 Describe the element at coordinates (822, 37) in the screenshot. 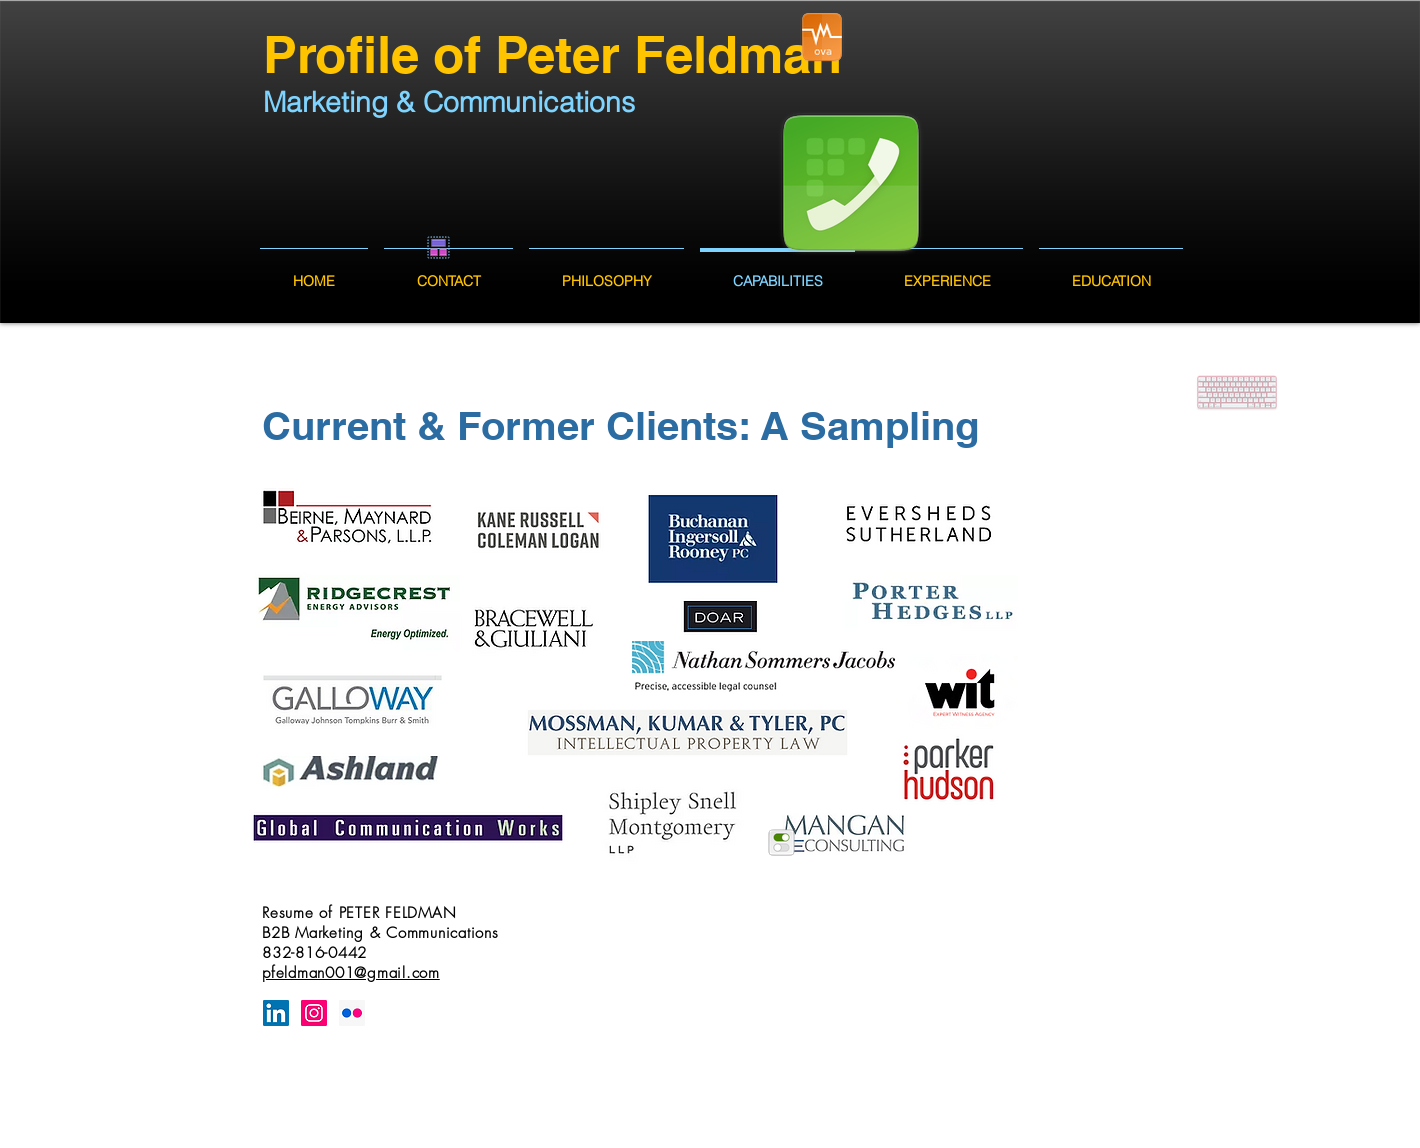

I see `VirtualBox appliance file (.ova format)` at that location.